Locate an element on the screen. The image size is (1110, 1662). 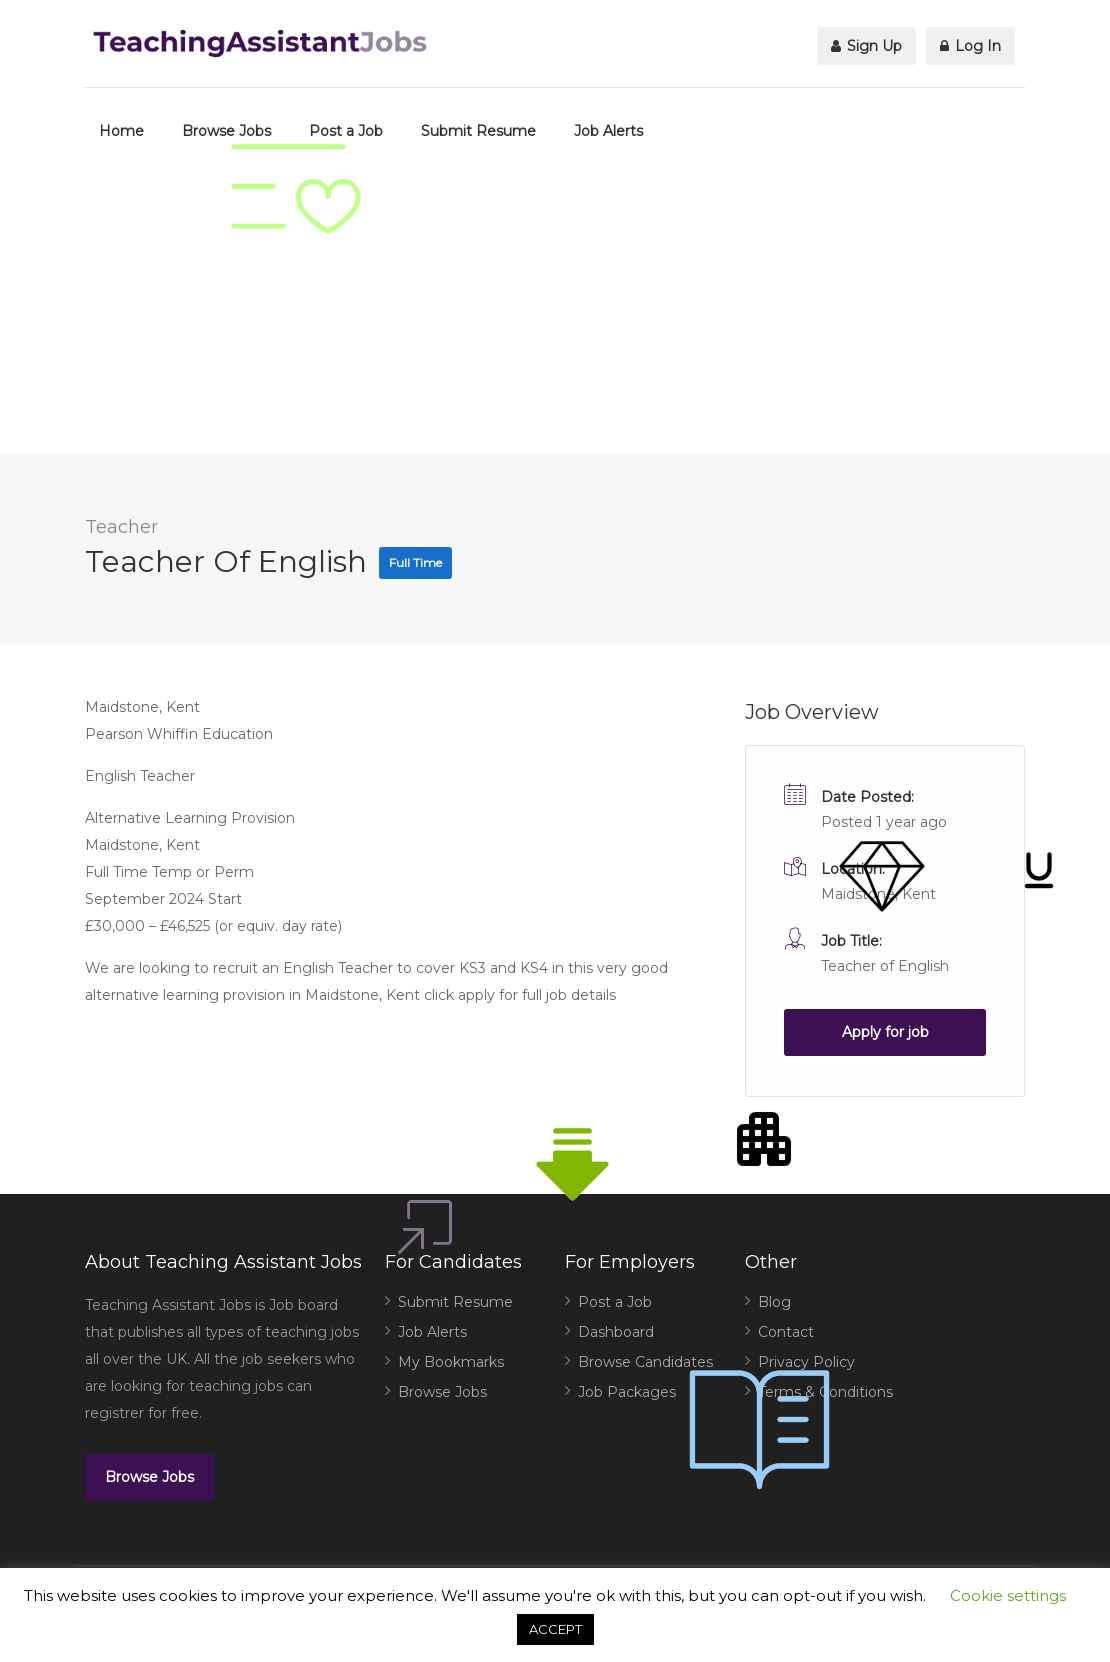
open reading mode or e-reader is located at coordinates (759, 1419).